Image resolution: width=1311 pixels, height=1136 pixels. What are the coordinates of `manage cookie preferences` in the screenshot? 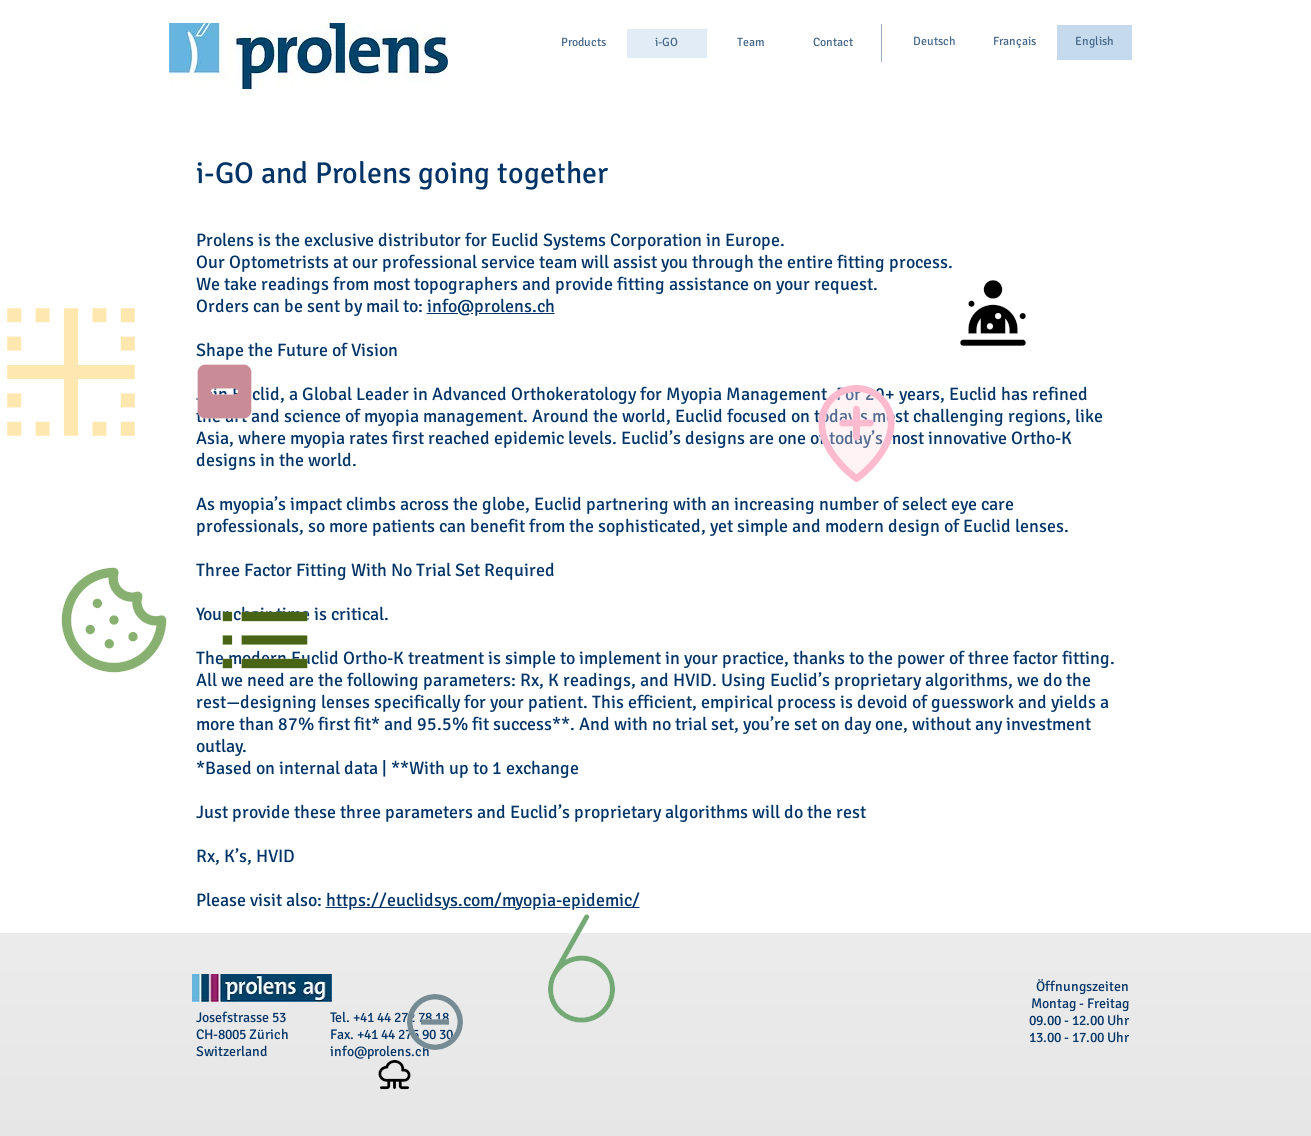 It's located at (114, 620).